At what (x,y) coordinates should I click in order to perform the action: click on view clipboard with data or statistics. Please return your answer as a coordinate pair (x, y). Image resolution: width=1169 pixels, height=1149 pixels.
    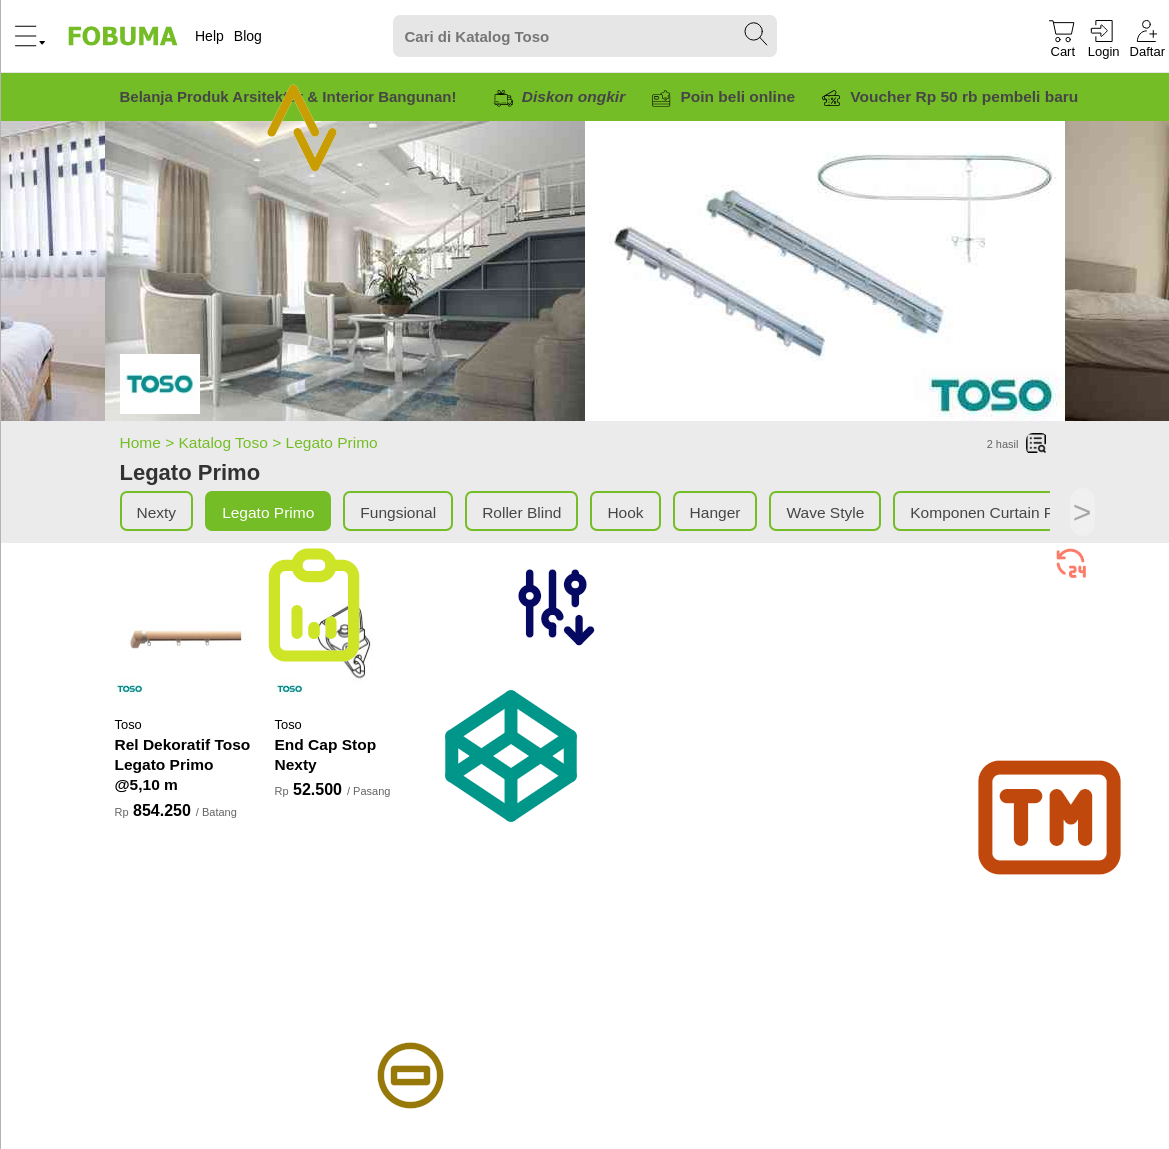
    Looking at the image, I should click on (314, 605).